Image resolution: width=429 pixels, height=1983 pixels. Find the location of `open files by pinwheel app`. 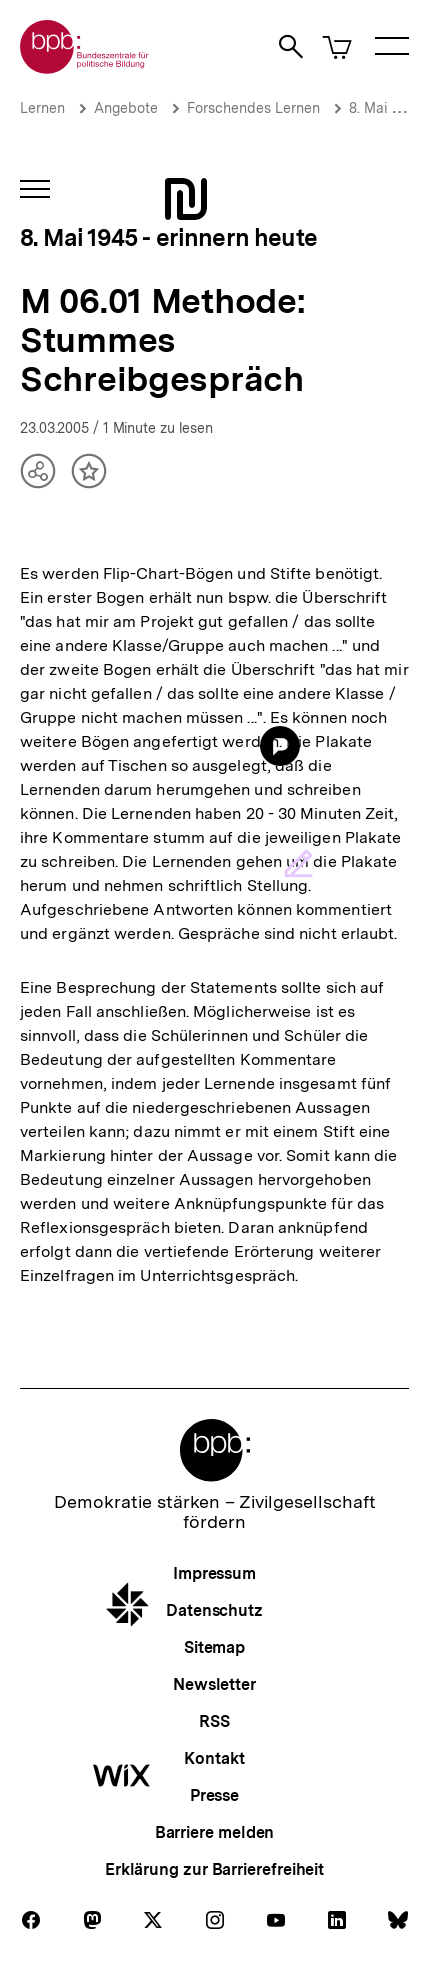

open files by pinwheel app is located at coordinates (127, 1604).